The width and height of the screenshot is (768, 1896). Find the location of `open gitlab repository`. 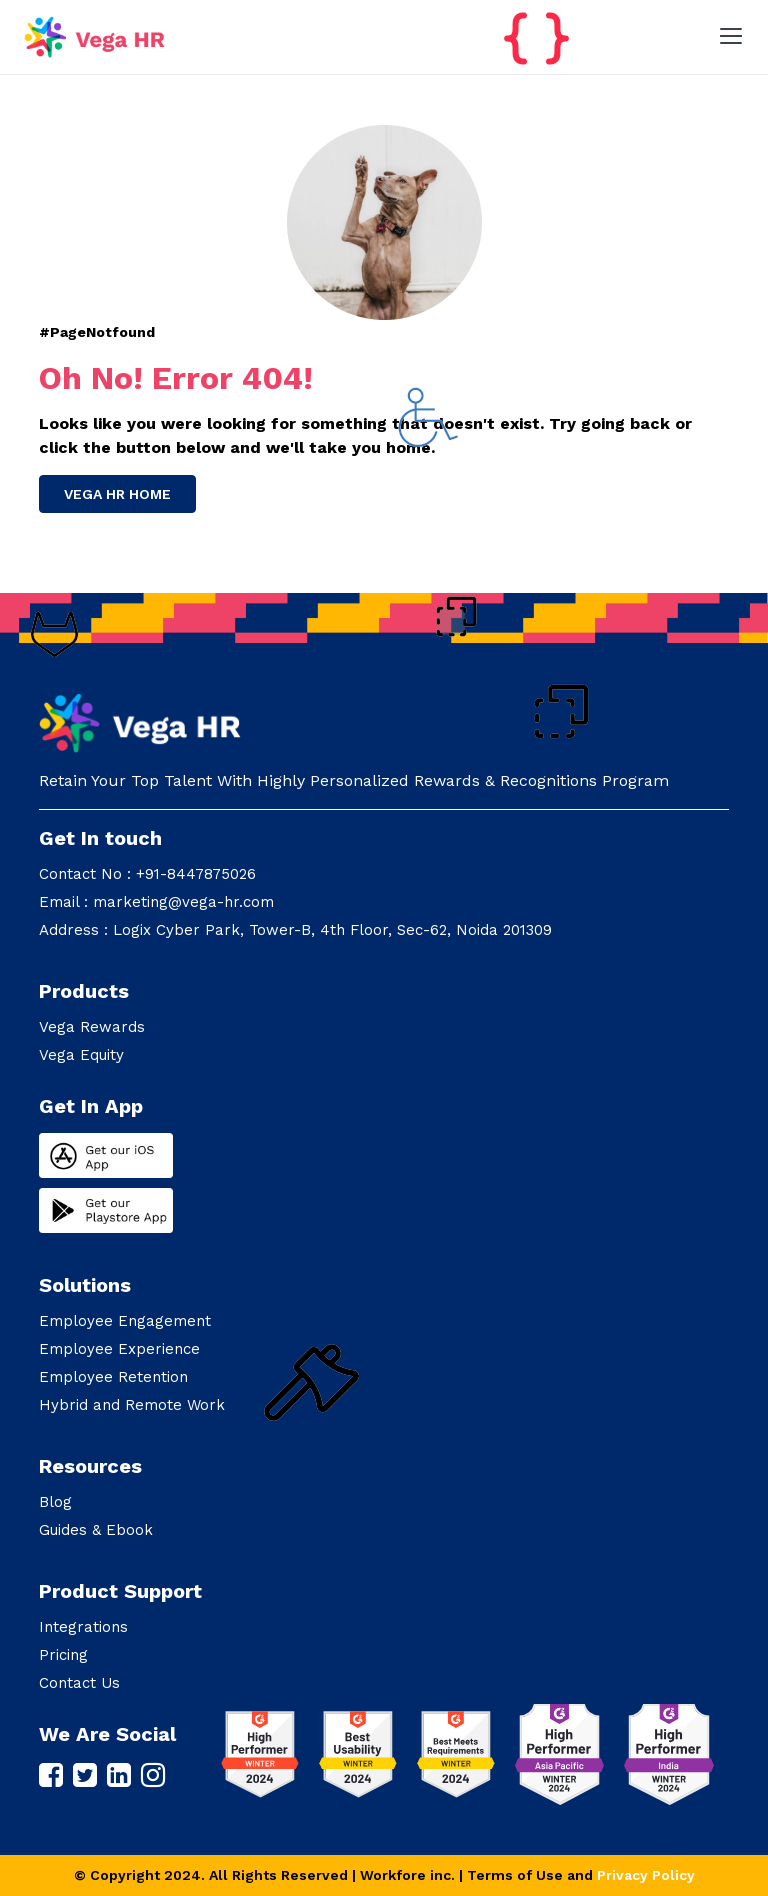

open gitlab repository is located at coordinates (54, 633).